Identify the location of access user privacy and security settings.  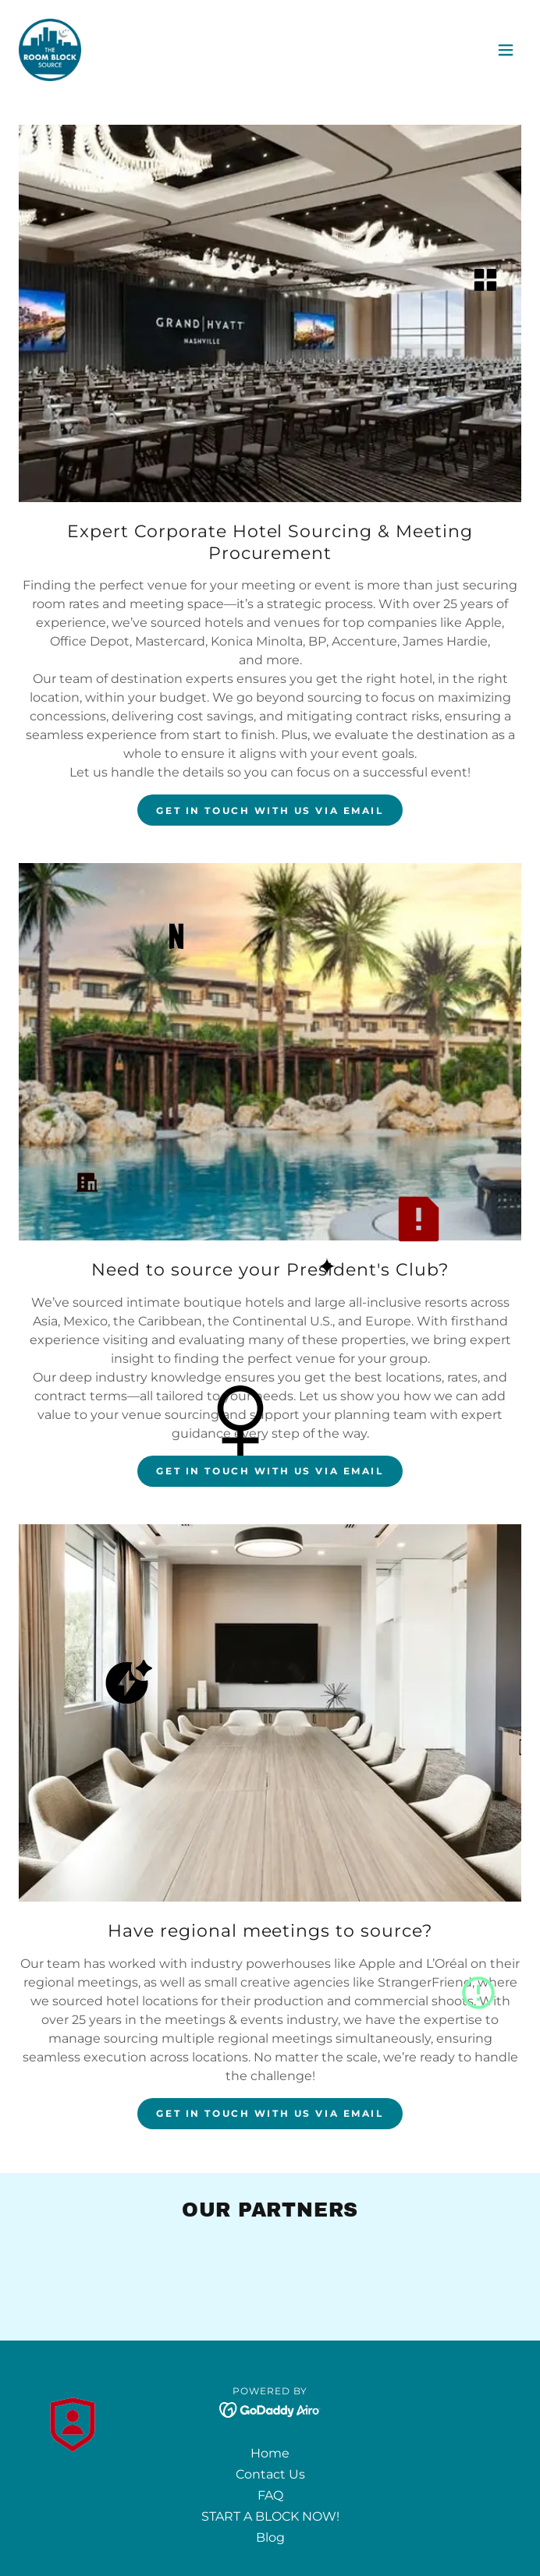
(73, 2425).